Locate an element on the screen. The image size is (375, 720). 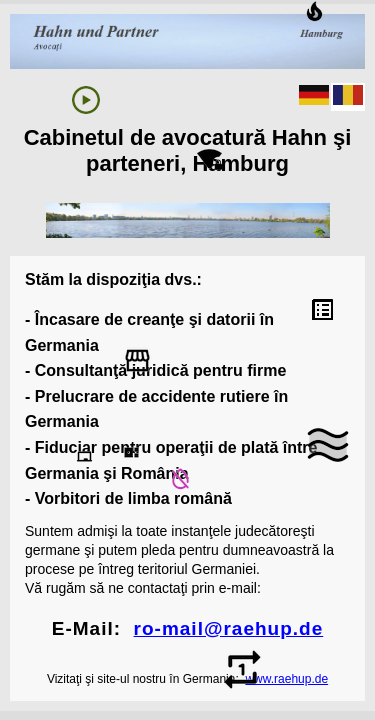
connected to a secure or password-protected wifi network is located at coordinates (209, 159).